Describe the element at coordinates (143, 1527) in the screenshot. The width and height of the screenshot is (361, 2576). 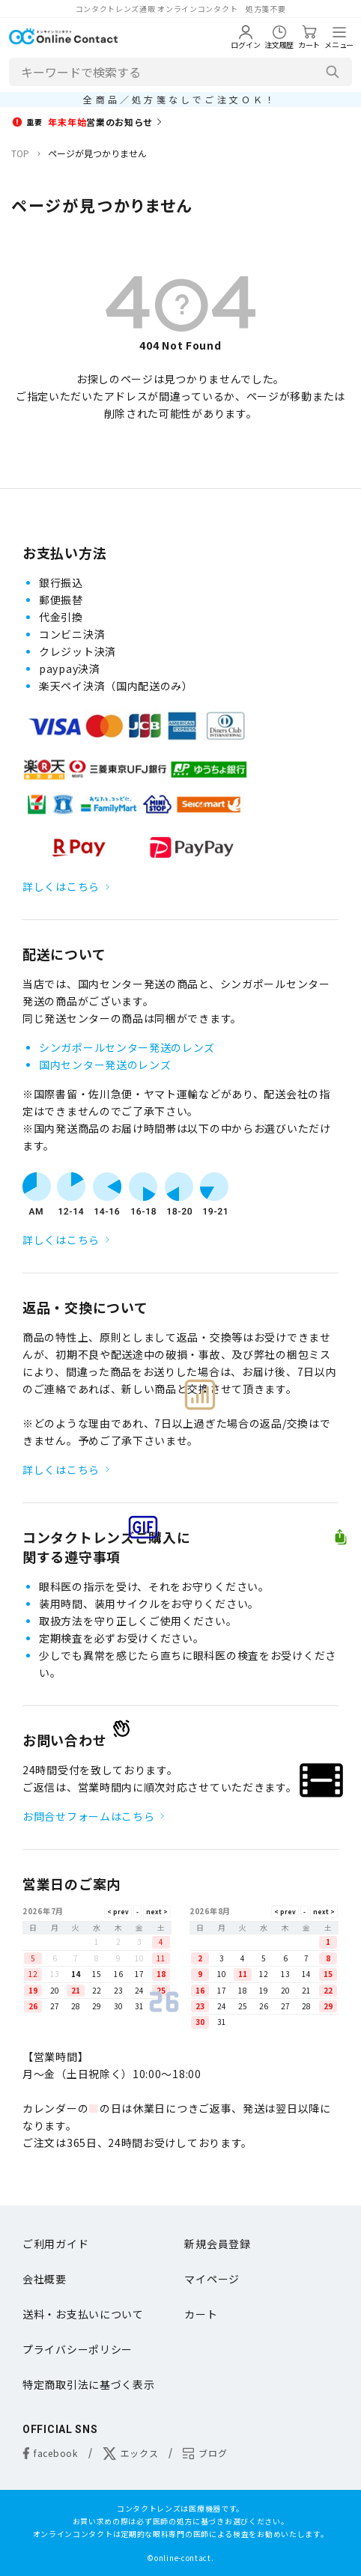
I see `insert a GIF into your message` at that location.